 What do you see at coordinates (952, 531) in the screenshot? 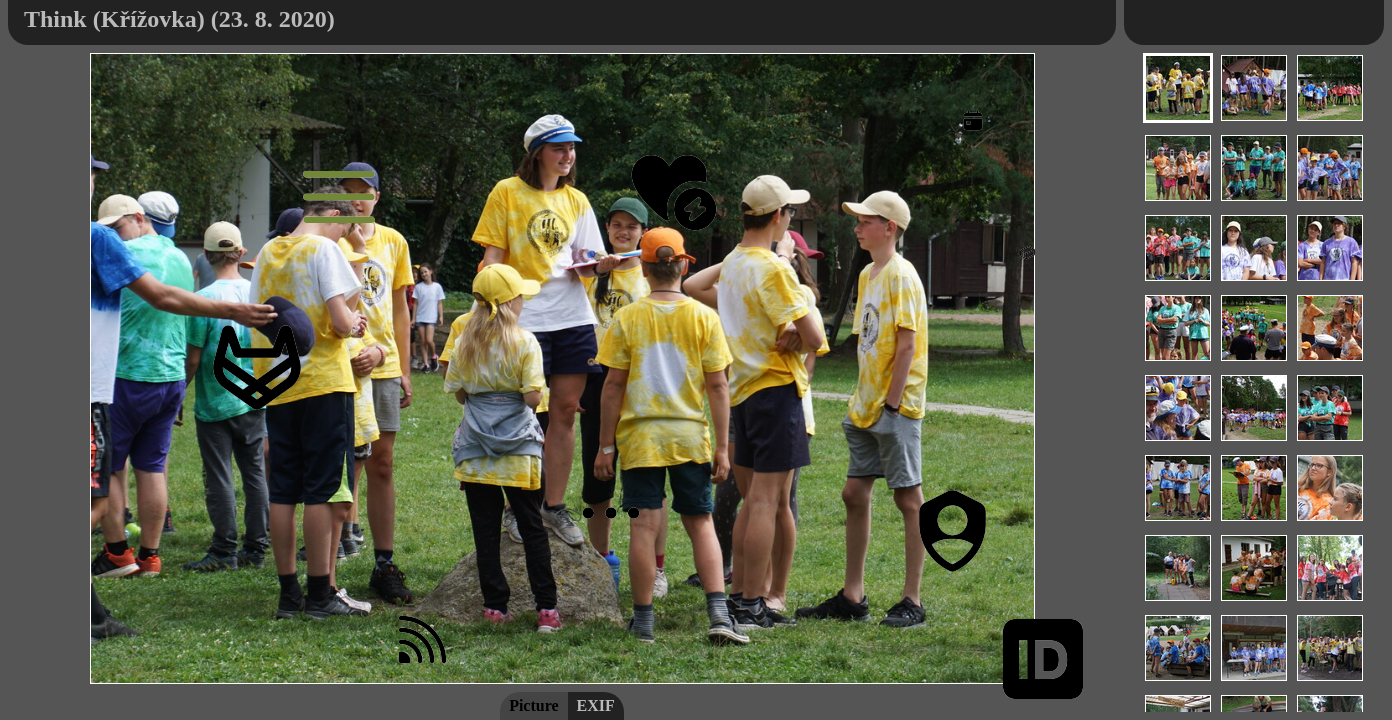
I see `manage user roles and permissions` at bounding box center [952, 531].